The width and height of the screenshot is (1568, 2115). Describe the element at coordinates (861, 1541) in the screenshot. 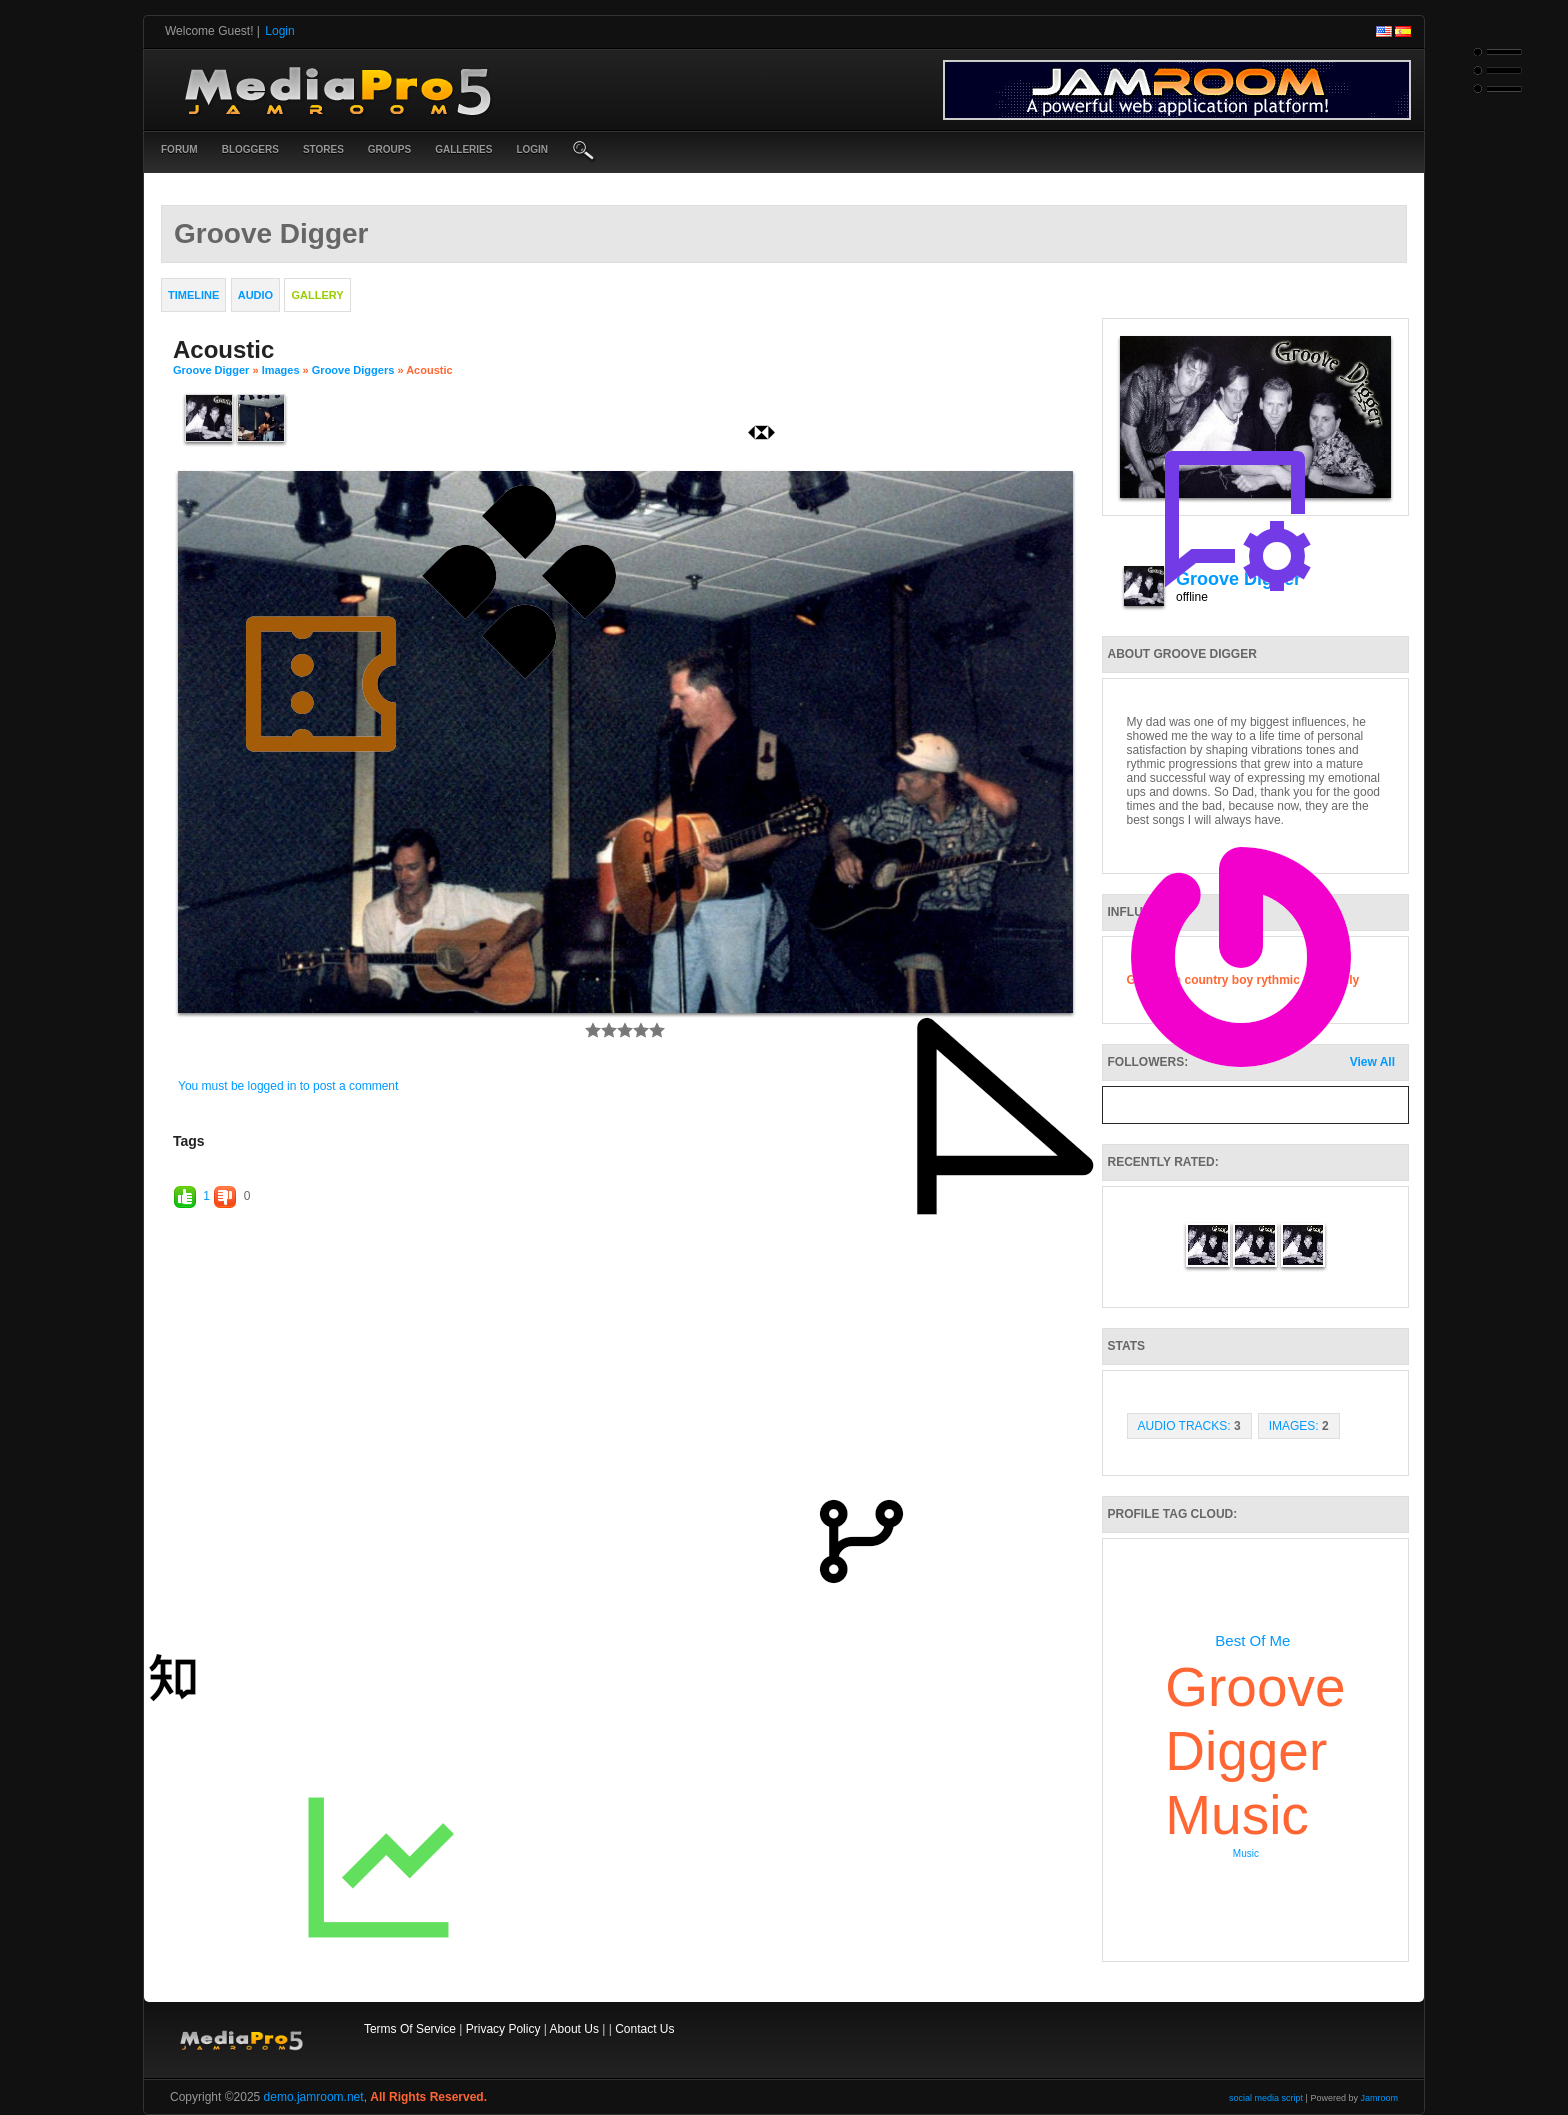

I see `view repository branches` at that location.